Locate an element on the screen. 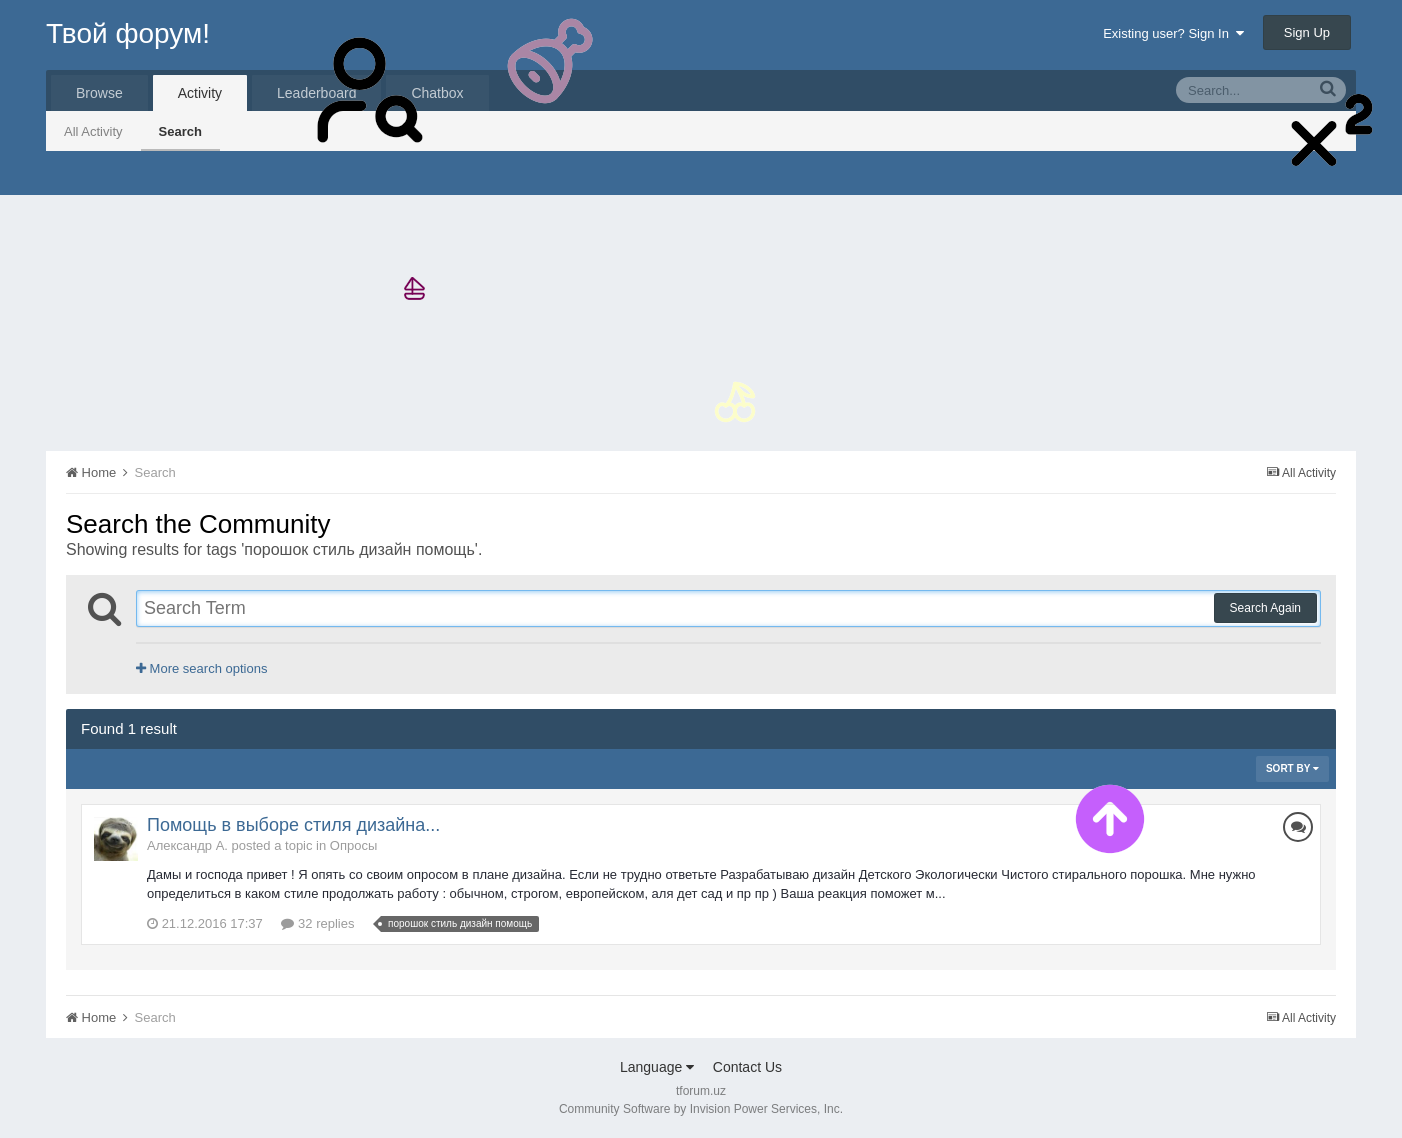 The image size is (1402, 1138). upload a file or content is located at coordinates (1110, 819).